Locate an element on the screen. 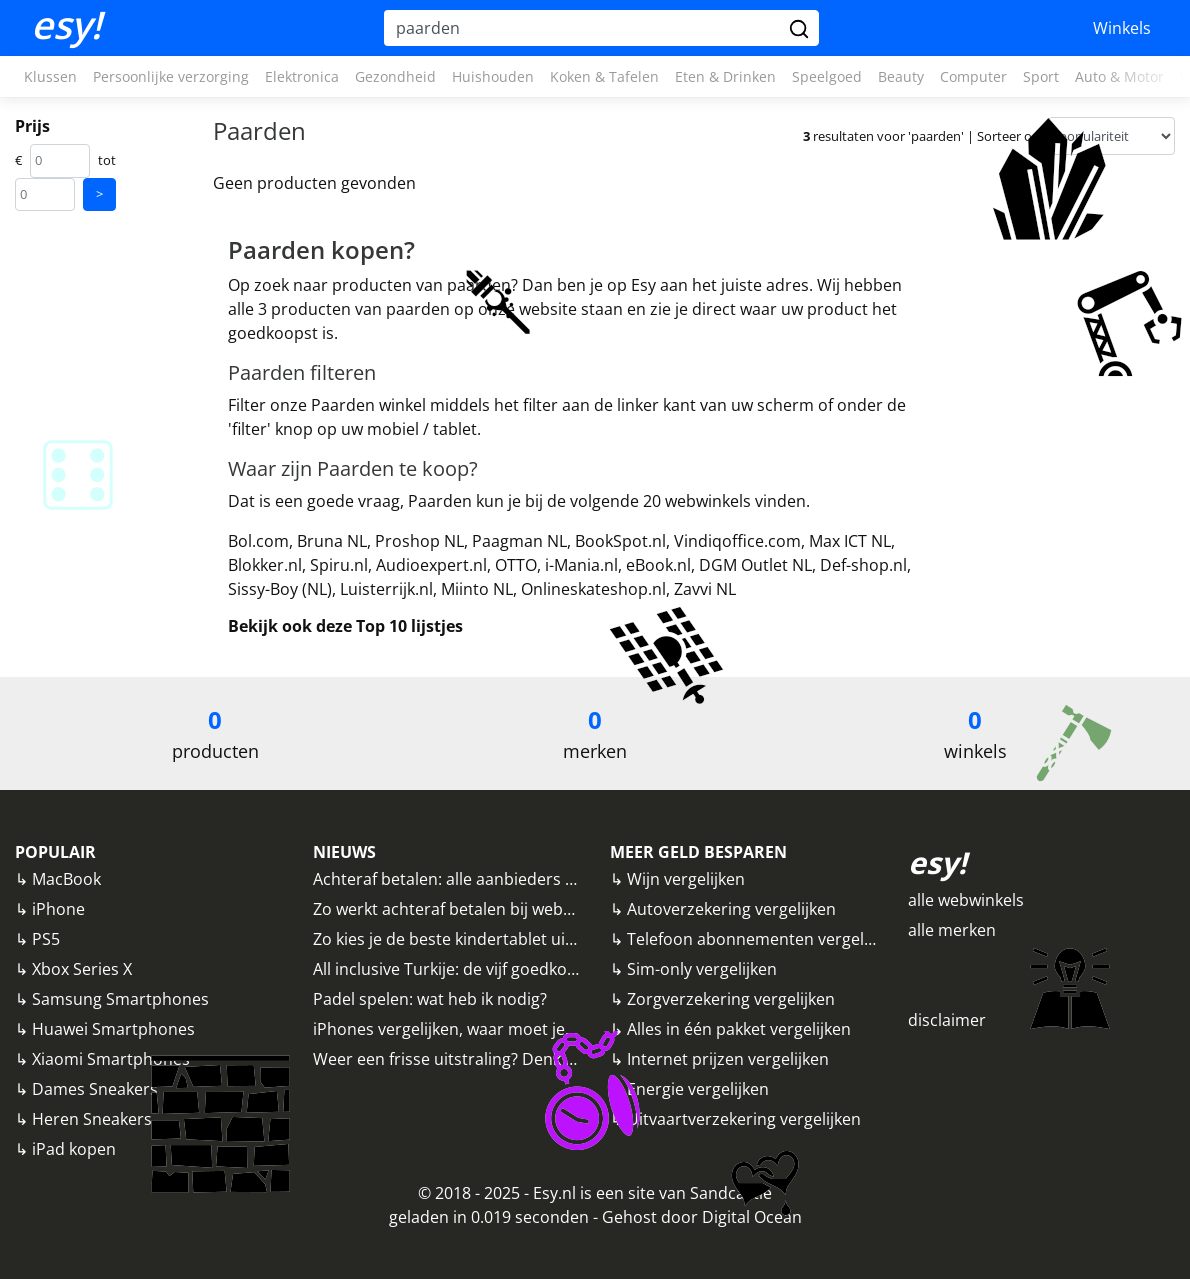 This screenshot has width=1190, height=1279. get inspired with creative ideas or tips is located at coordinates (1070, 989).